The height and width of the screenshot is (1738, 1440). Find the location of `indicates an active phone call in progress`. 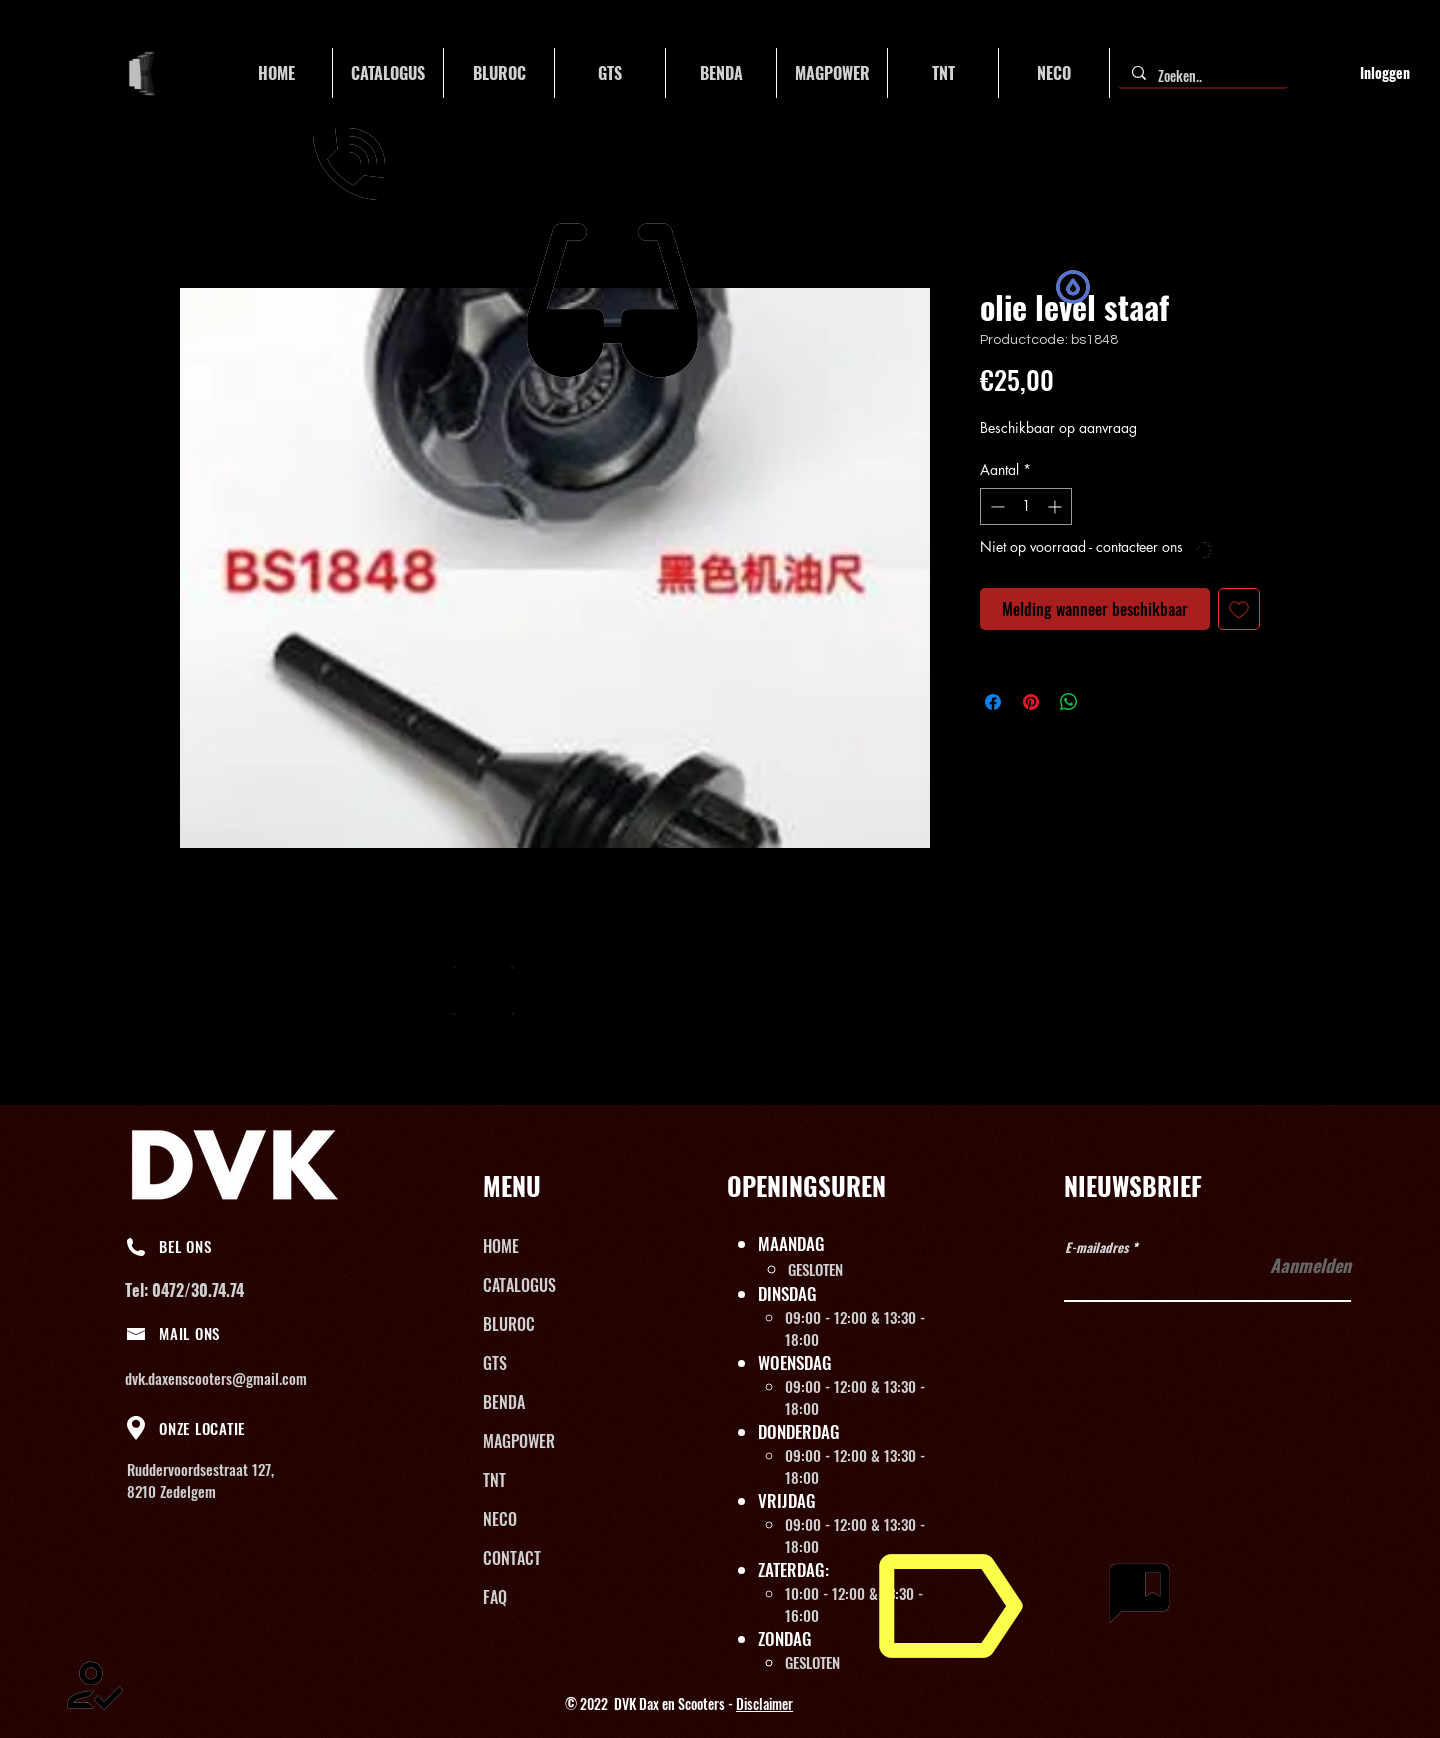

indicates an active phone call in progress is located at coordinates (349, 164).